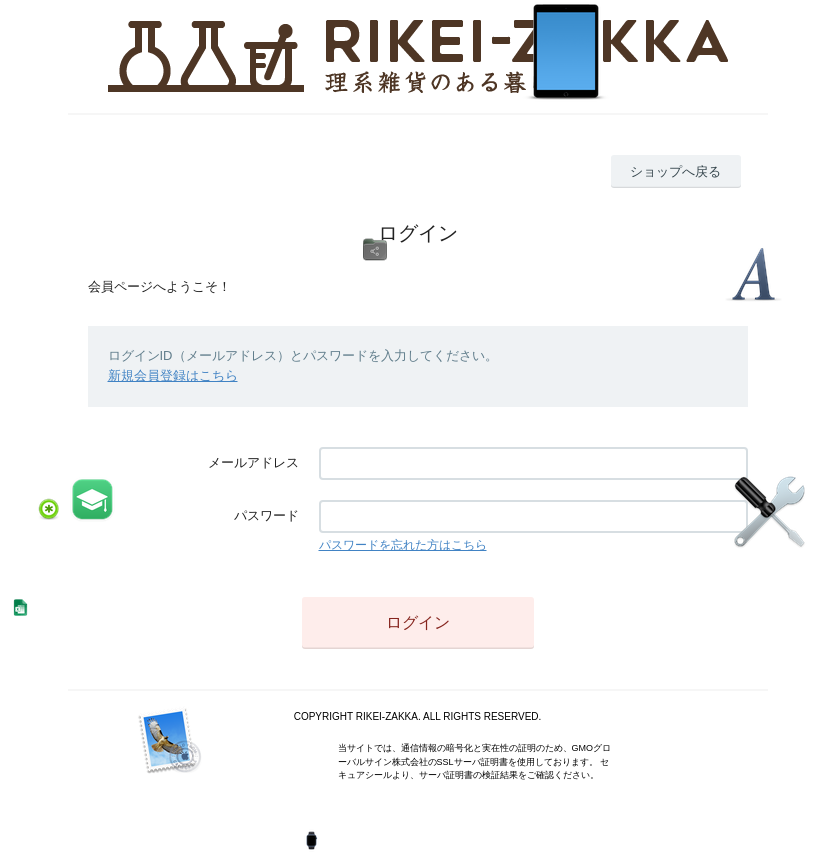  I want to click on open a microsoft excel spreadsheet file, so click(20, 607).